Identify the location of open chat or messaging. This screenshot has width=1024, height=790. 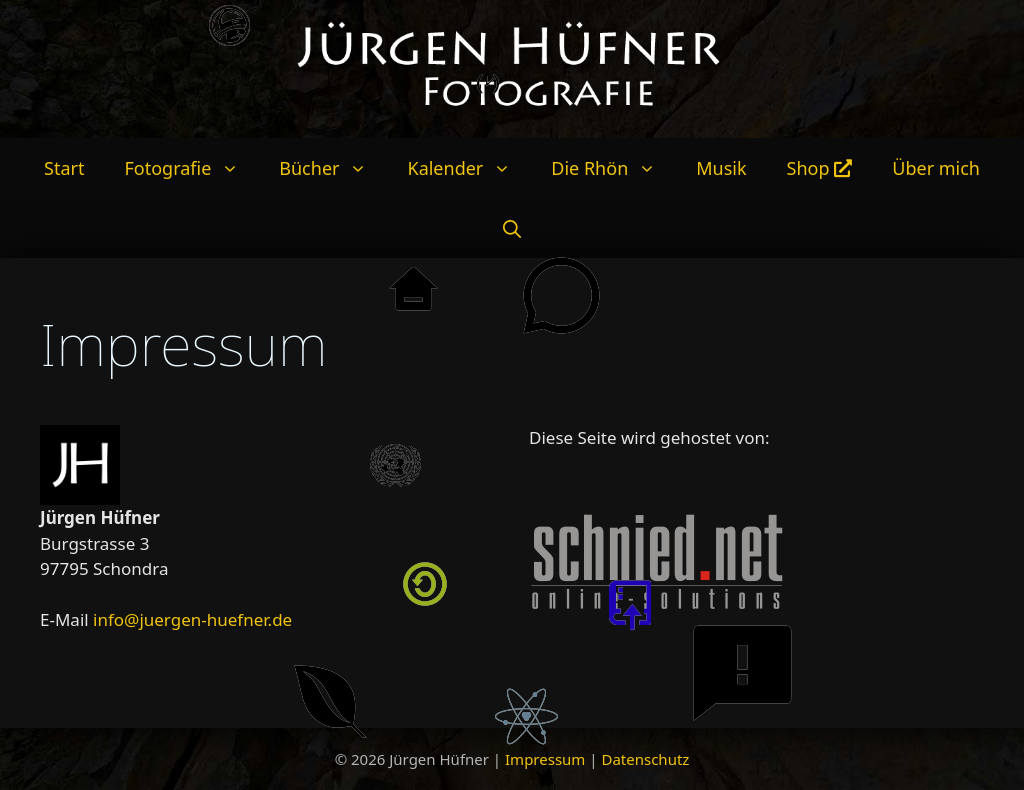
(561, 295).